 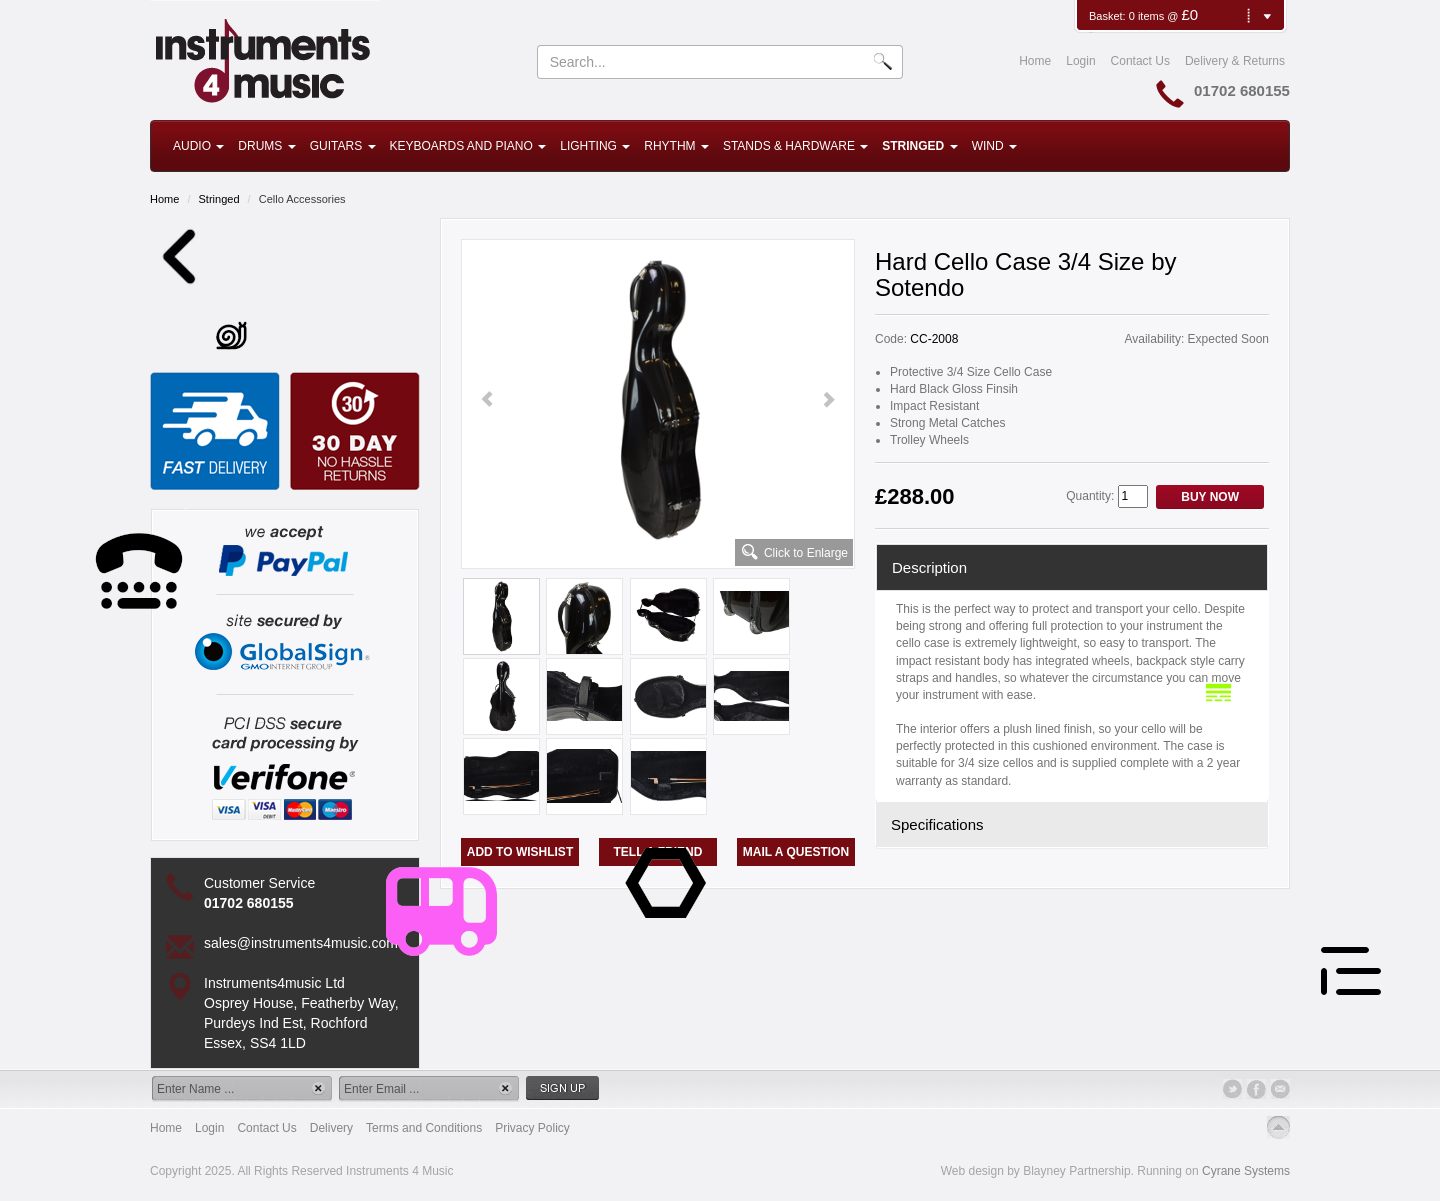 What do you see at coordinates (139, 571) in the screenshot?
I see `access TTY or text telephone services` at bounding box center [139, 571].